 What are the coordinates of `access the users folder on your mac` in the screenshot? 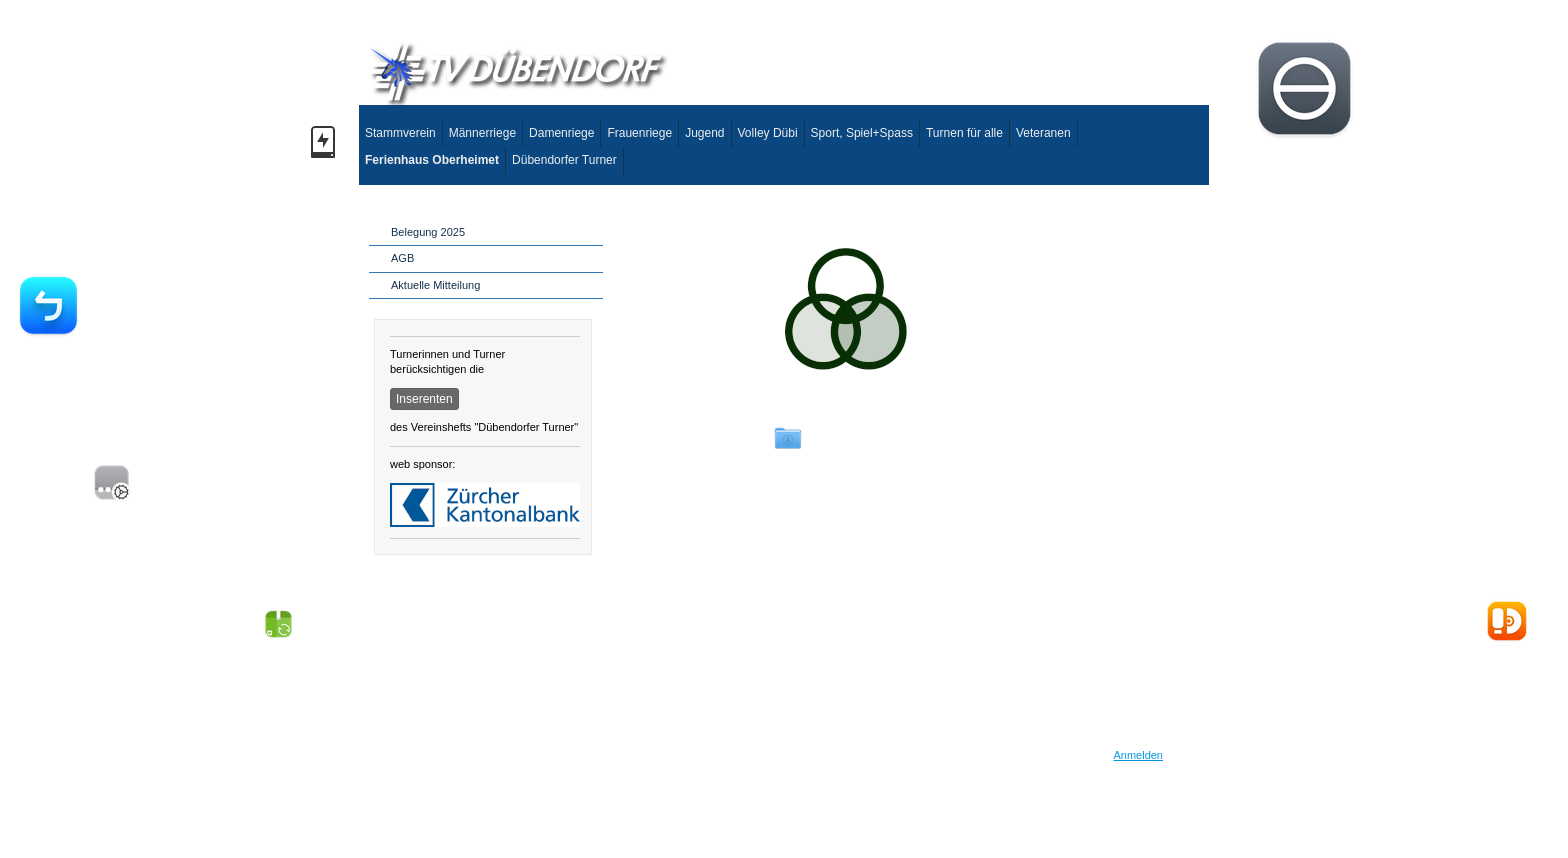 It's located at (788, 438).